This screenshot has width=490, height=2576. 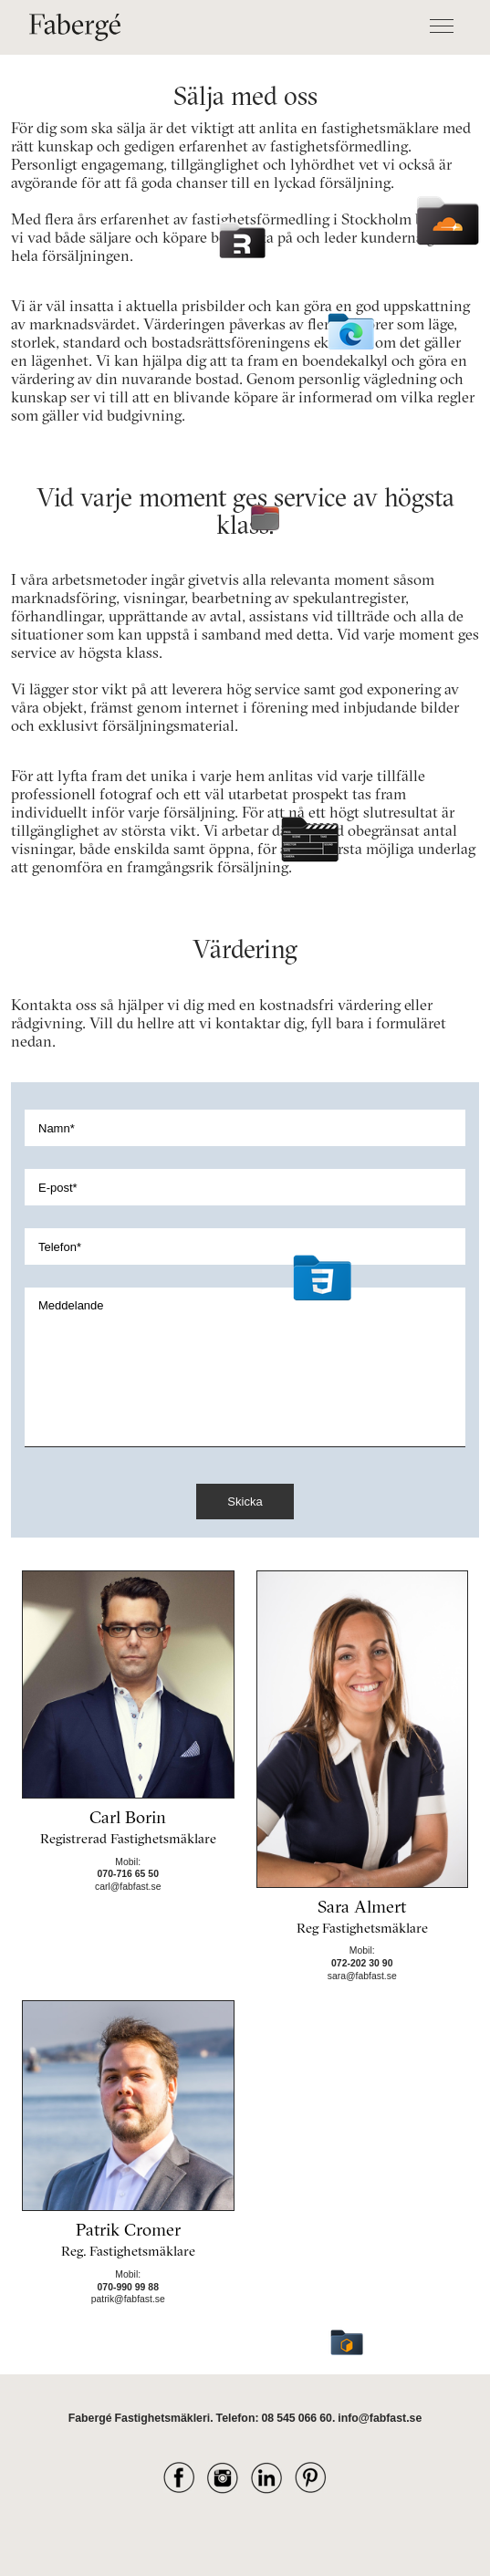 I want to click on open CSS files folder, so click(x=322, y=1279).